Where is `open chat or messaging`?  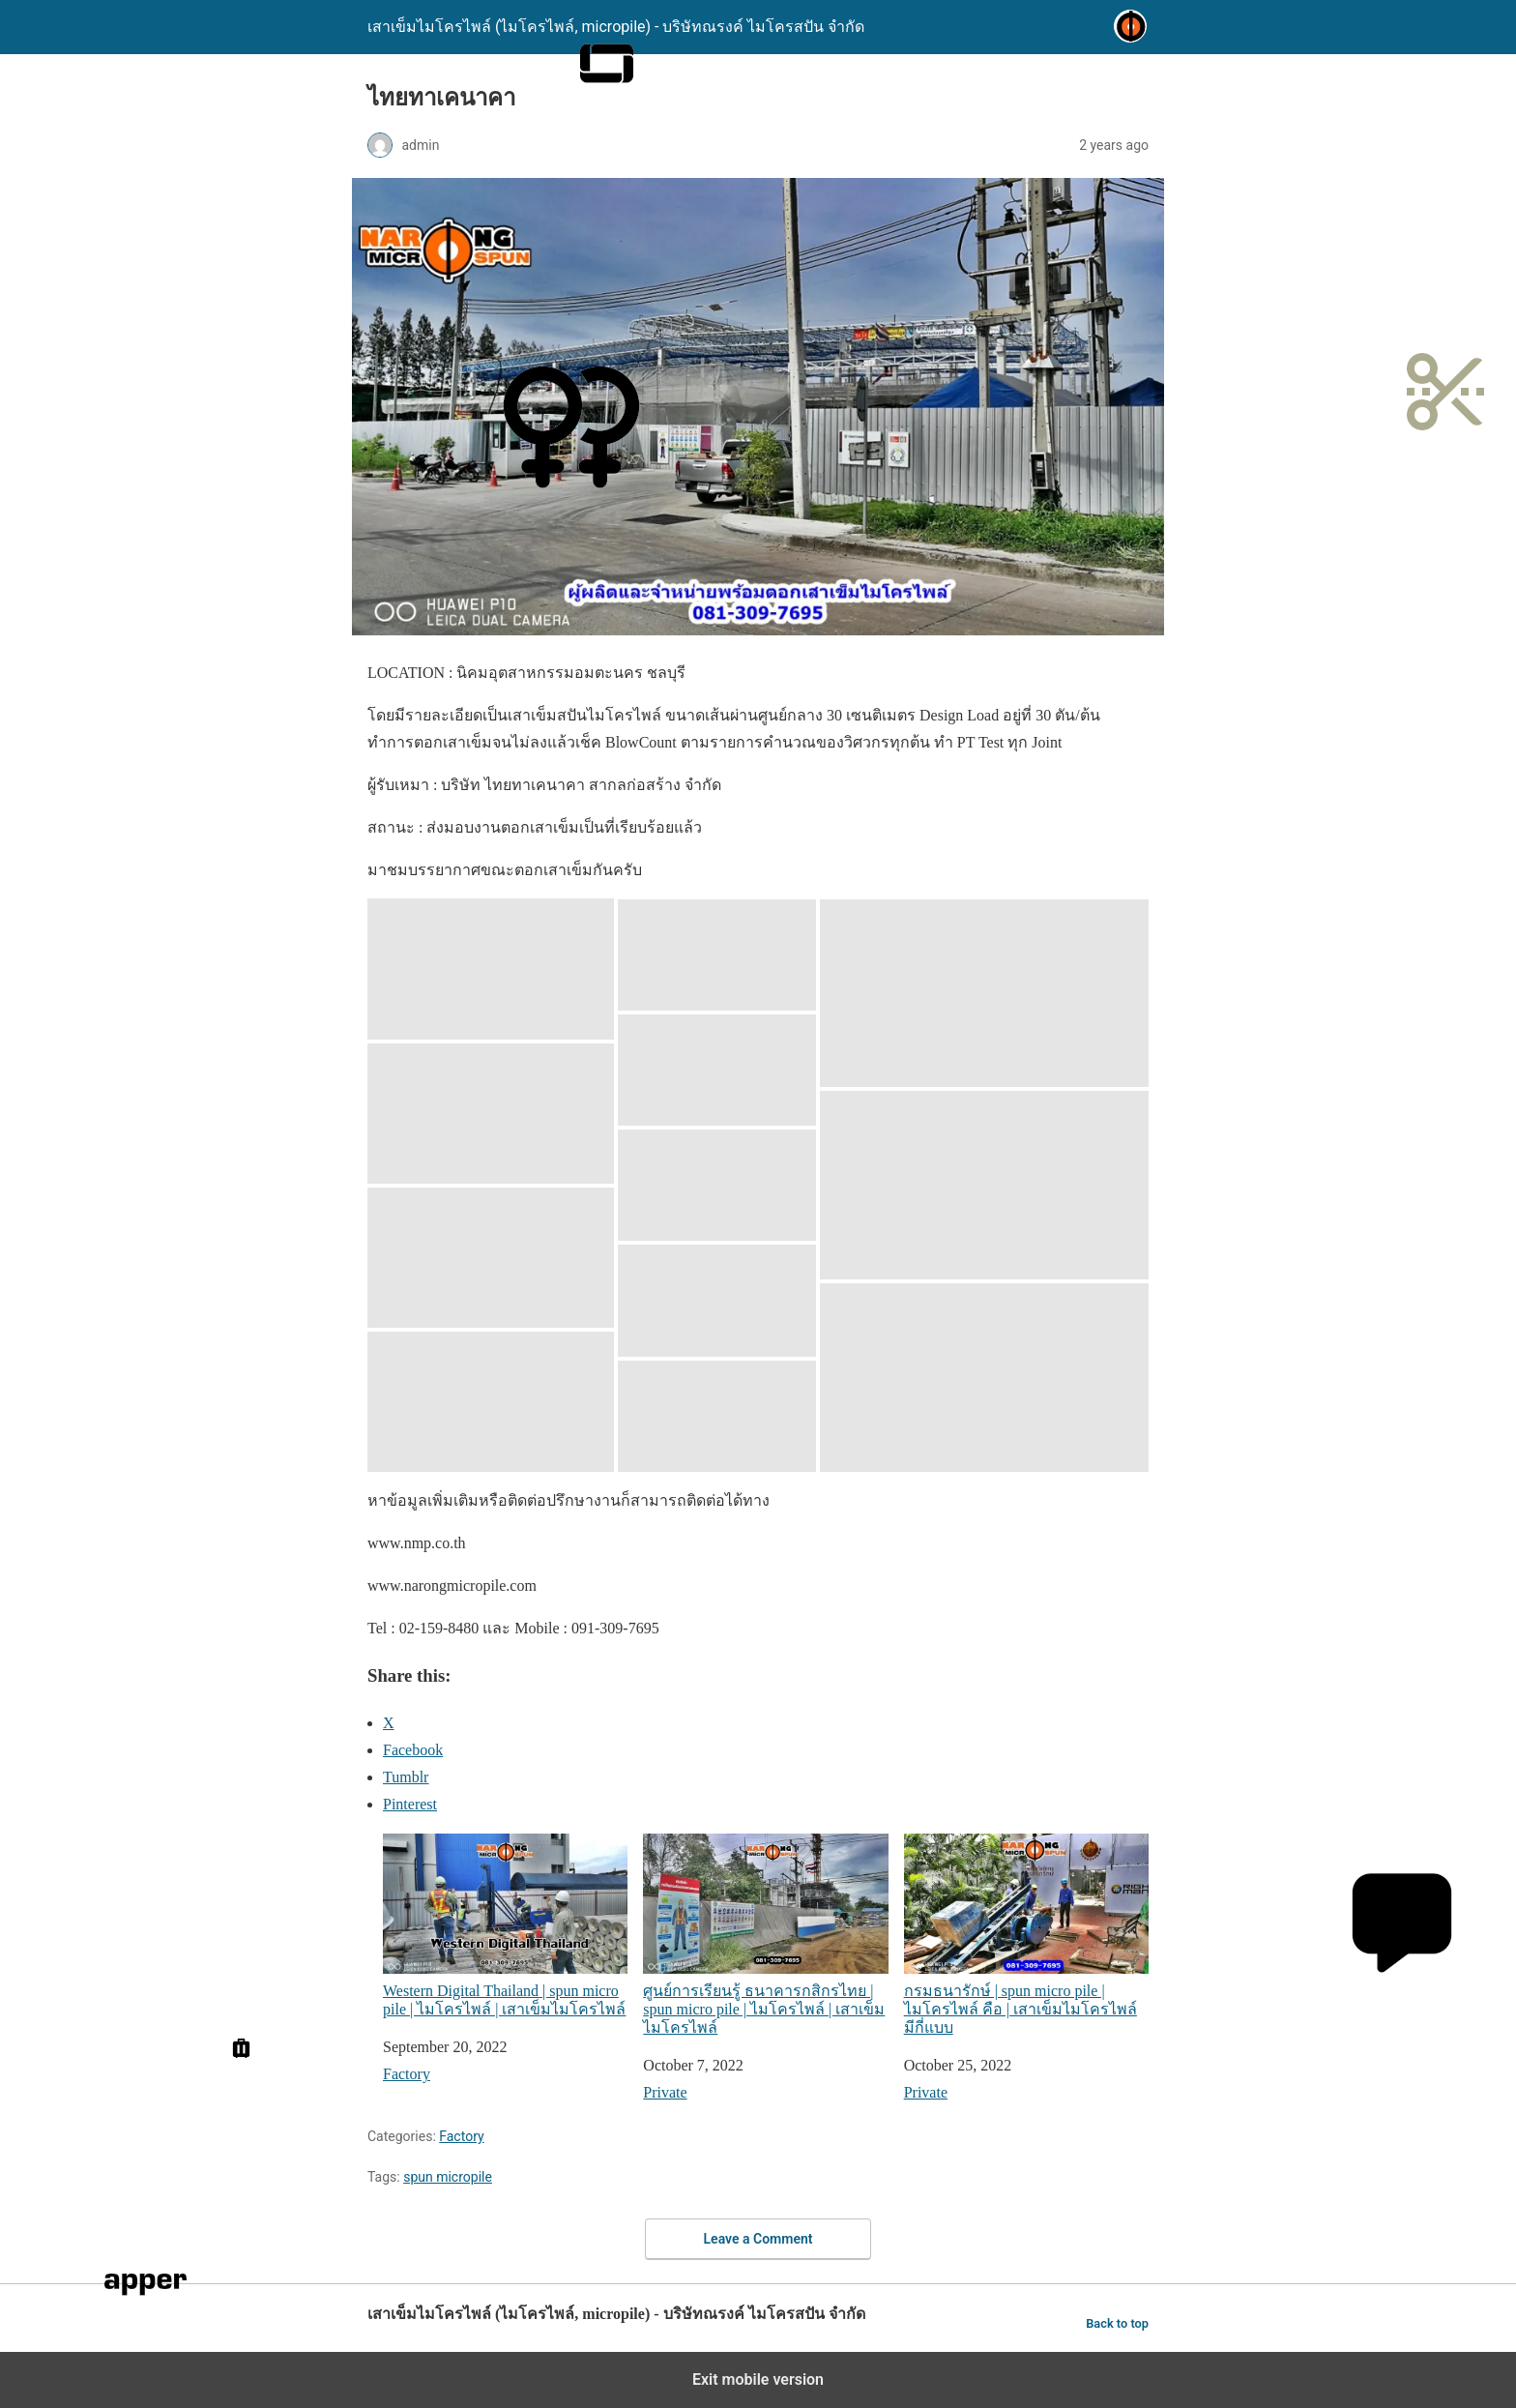 open chat or messaging is located at coordinates (1402, 1917).